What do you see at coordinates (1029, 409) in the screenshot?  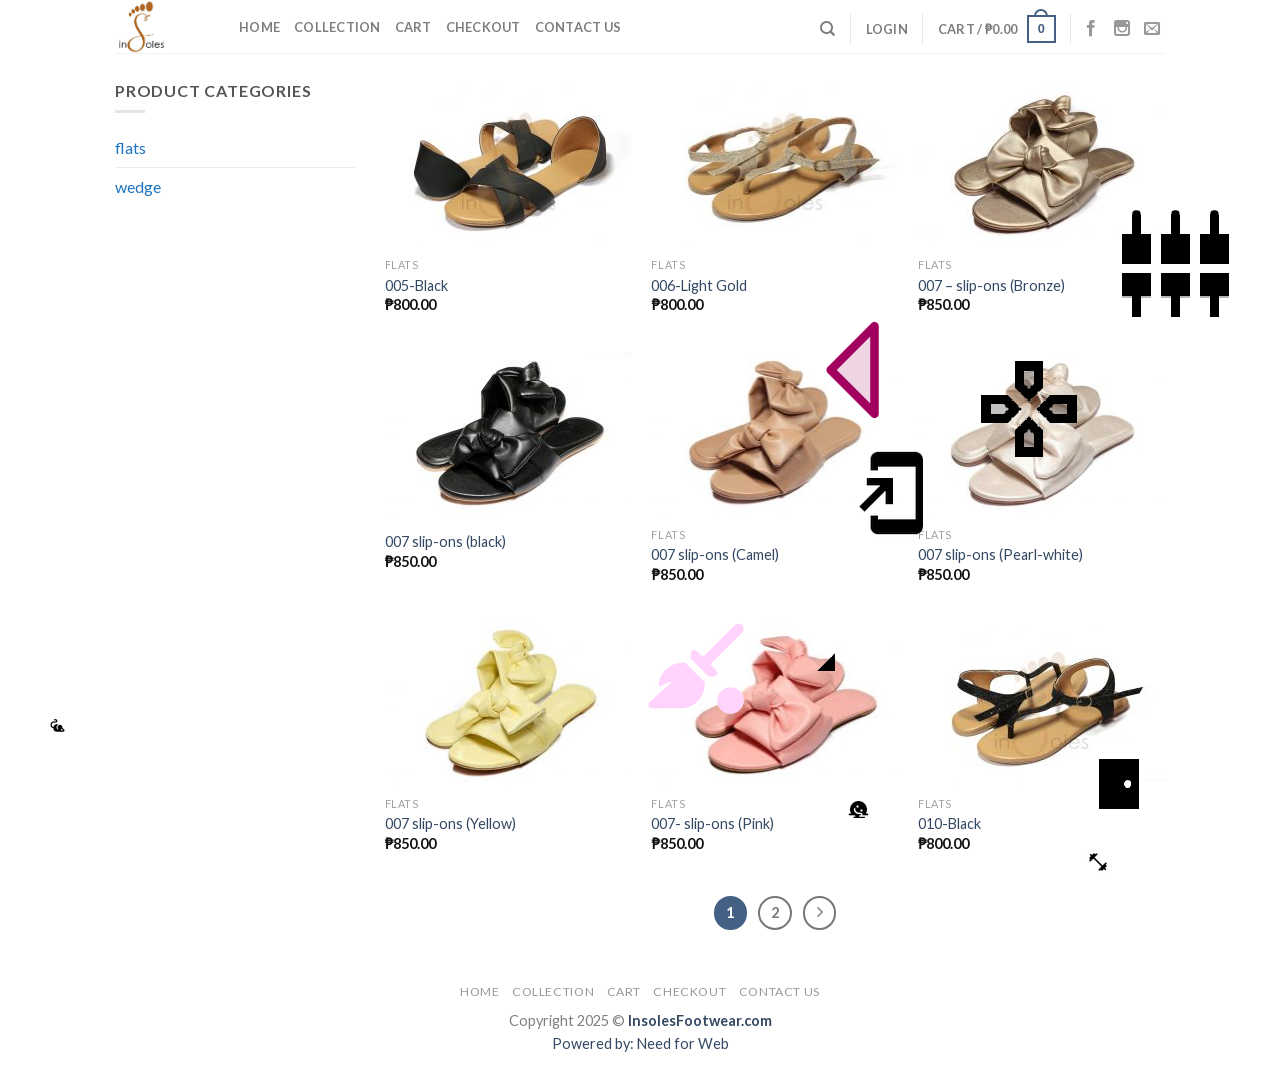 I see `access games or gaming section` at bounding box center [1029, 409].